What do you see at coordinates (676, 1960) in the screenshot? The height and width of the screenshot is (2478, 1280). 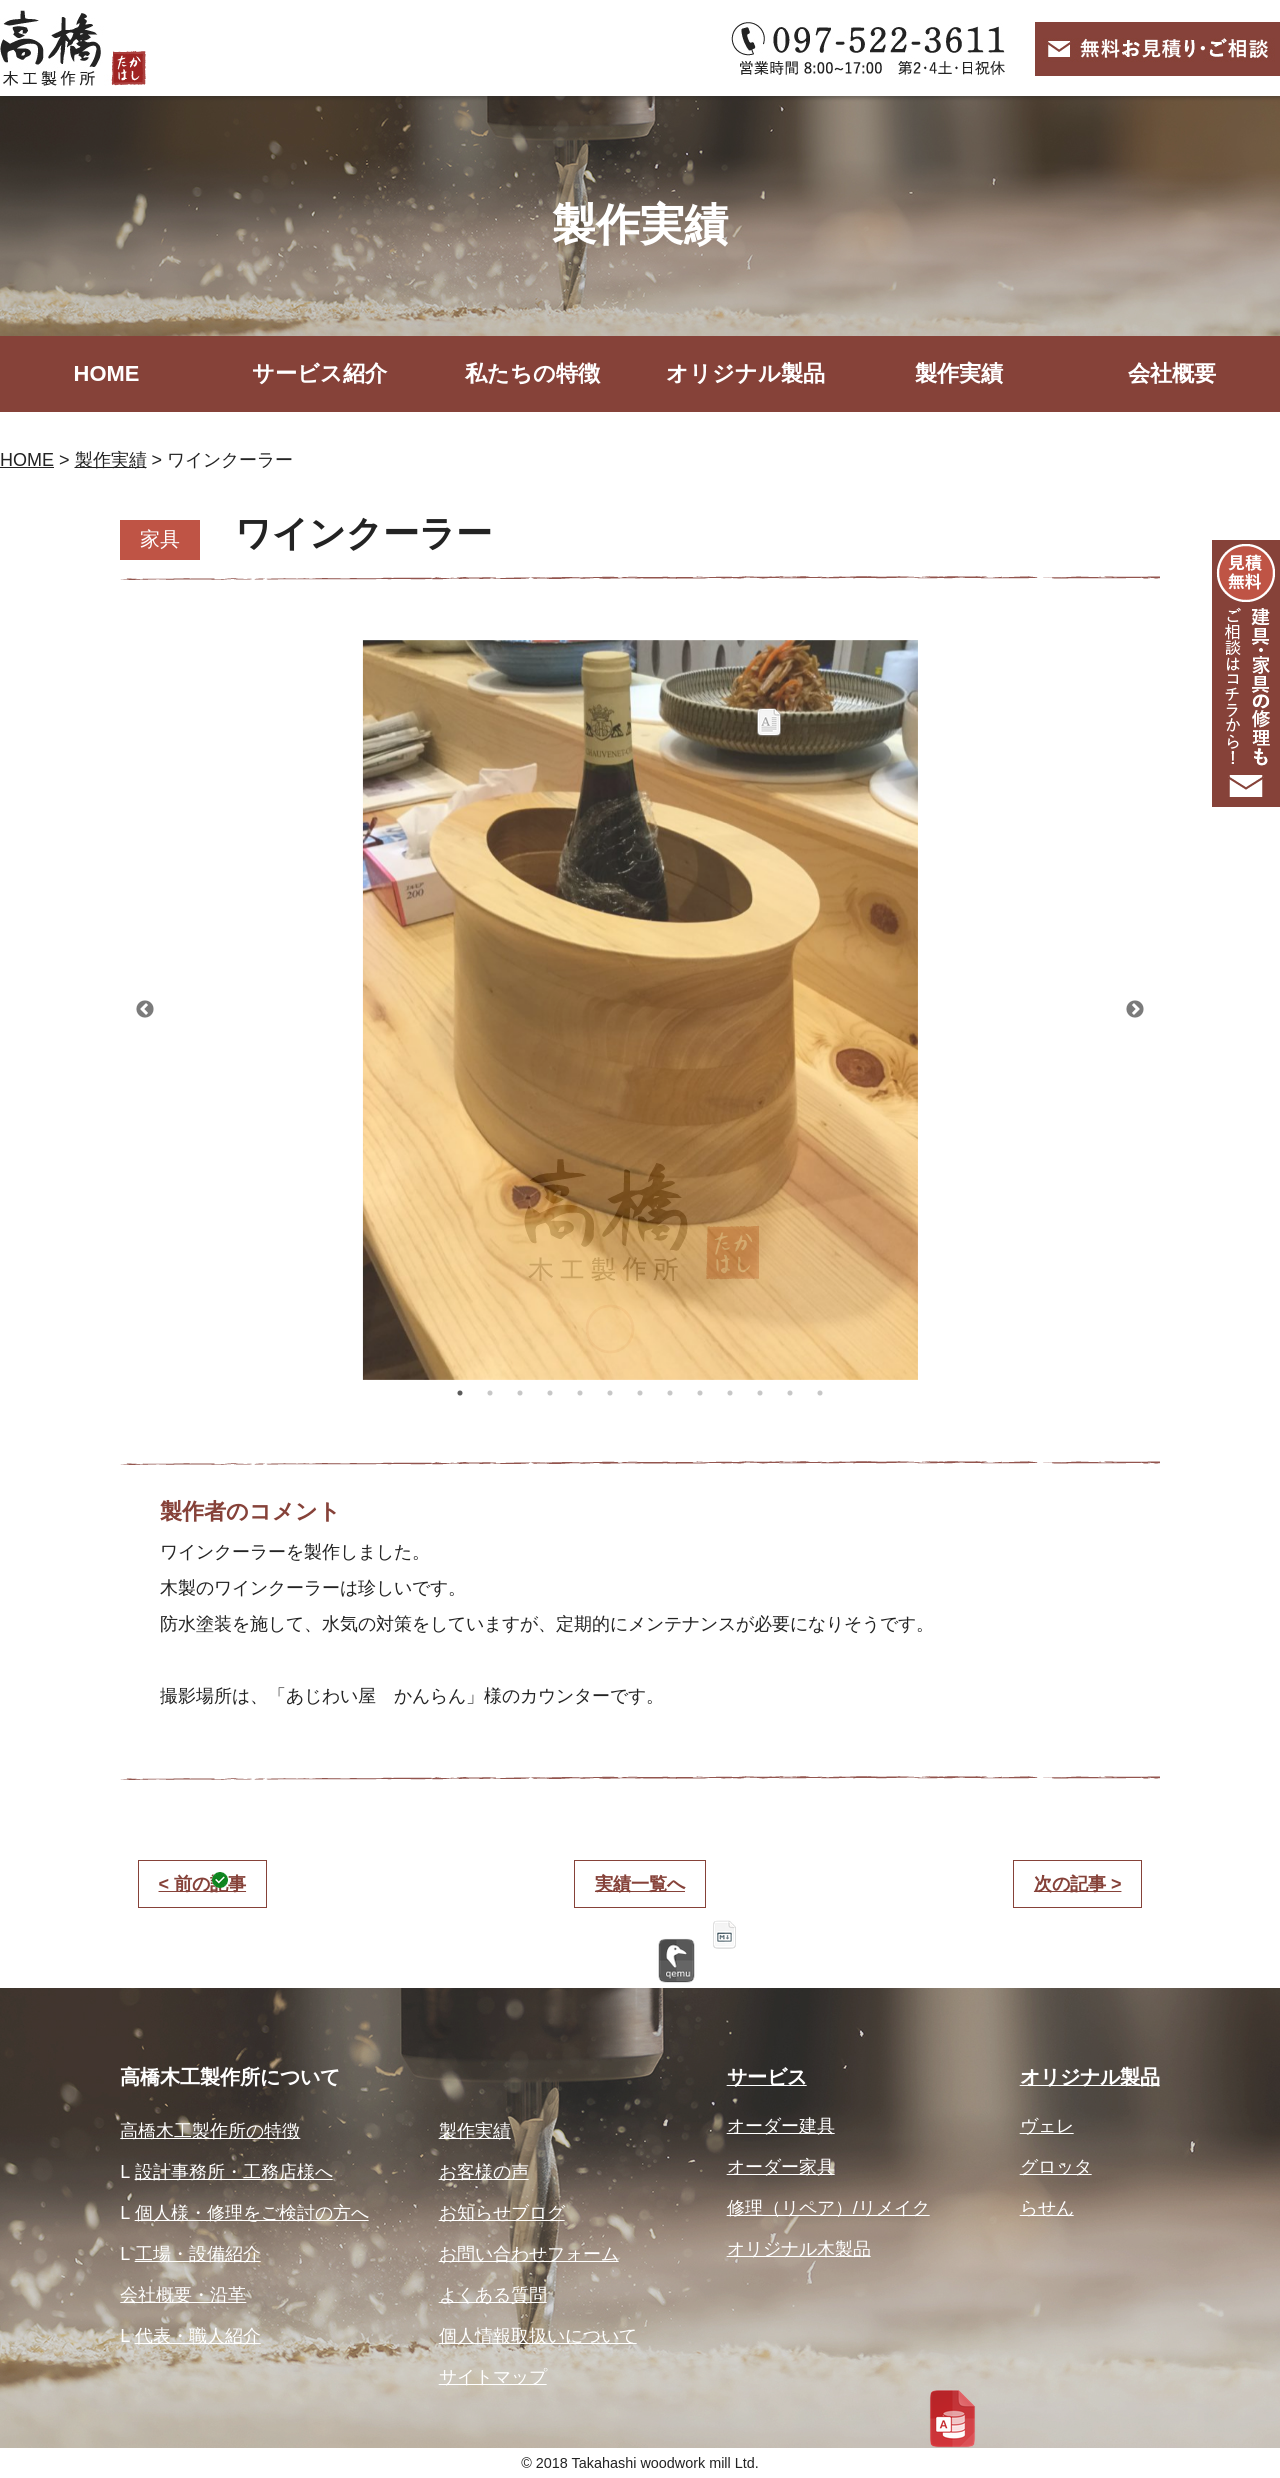 I see `qemu virtual disk image file` at bounding box center [676, 1960].